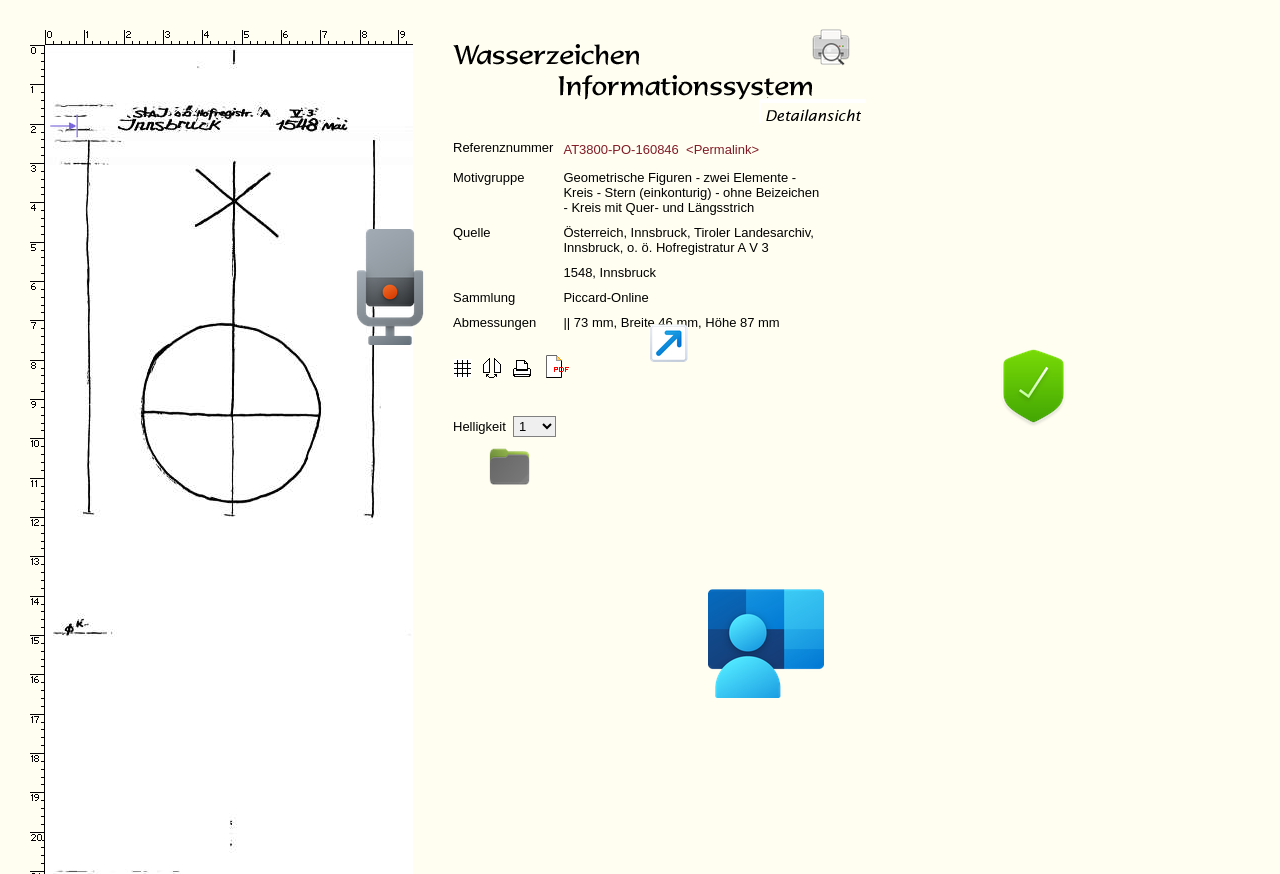  What do you see at coordinates (766, 640) in the screenshot?
I see `open the portal app` at bounding box center [766, 640].